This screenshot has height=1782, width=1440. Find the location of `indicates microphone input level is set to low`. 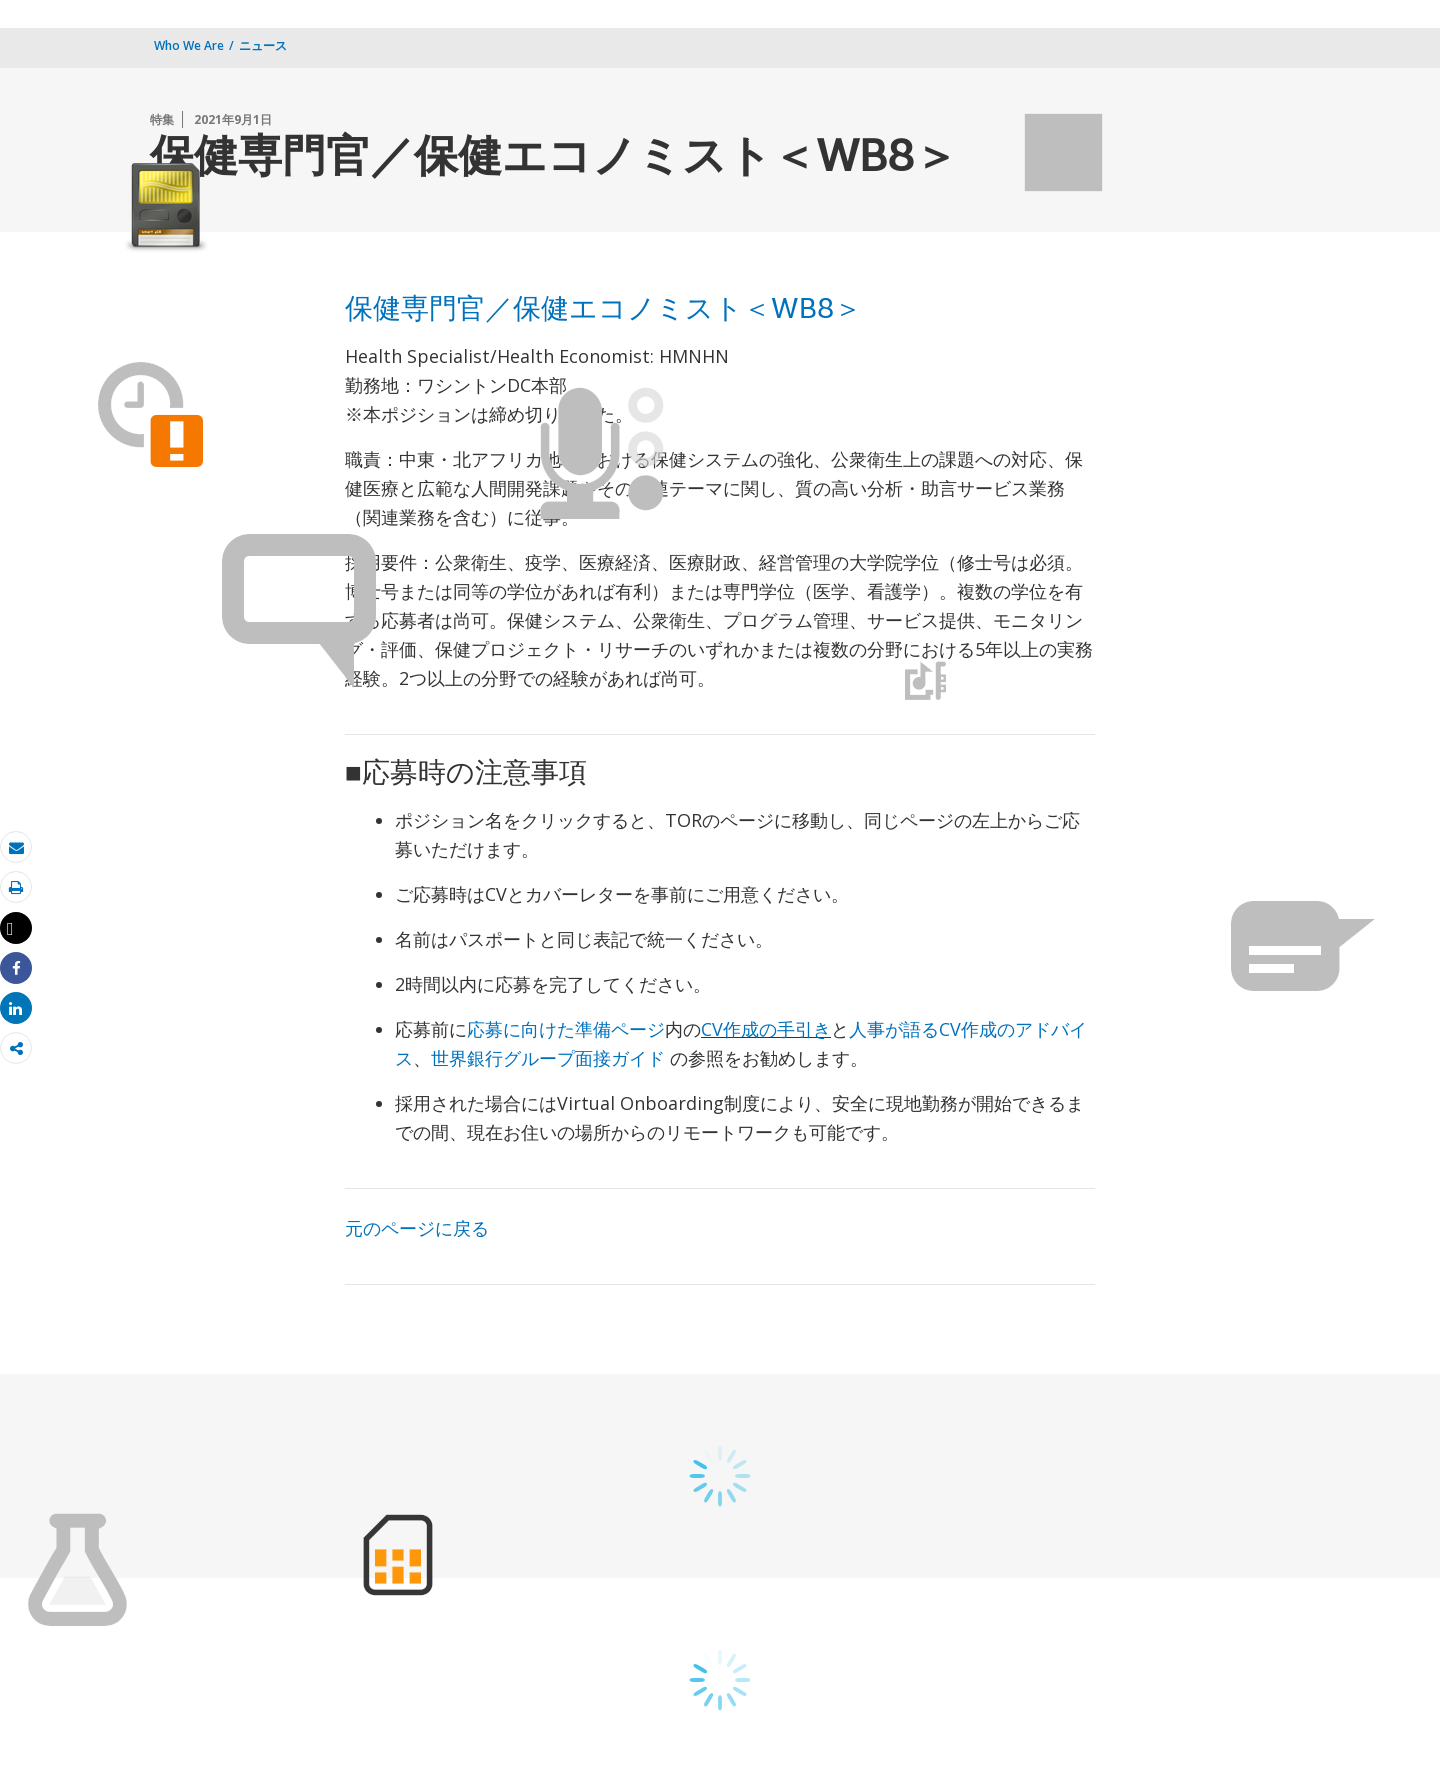

indicates microphone input level is set to low is located at coordinates (602, 449).